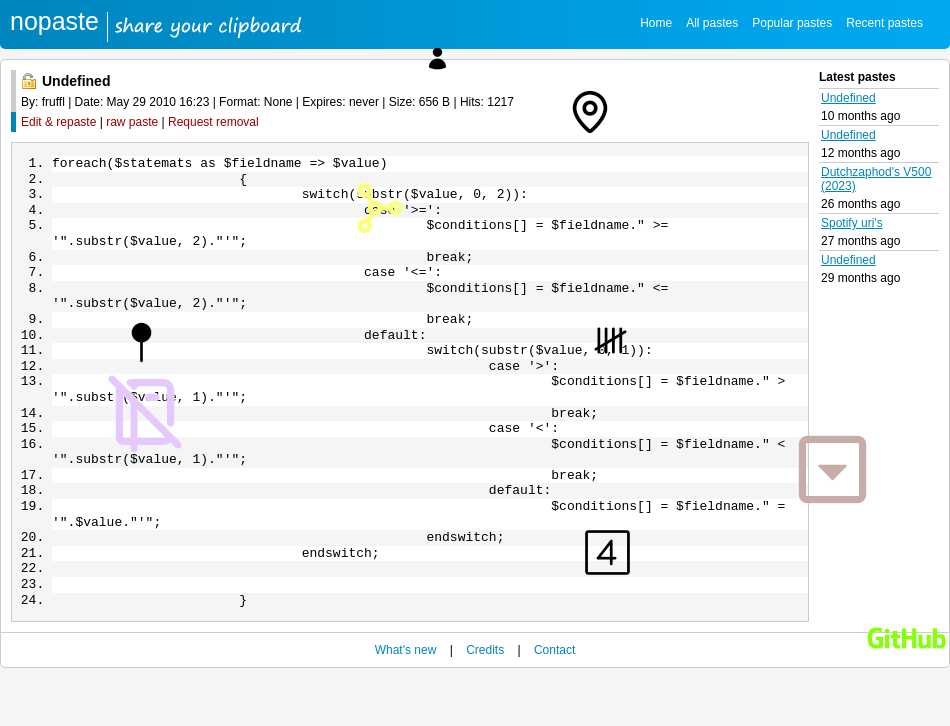 The image size is (950, 726). Describe the element at coordinates (380, 208) in the screenshot. I see `select or switch AI model` at that location.